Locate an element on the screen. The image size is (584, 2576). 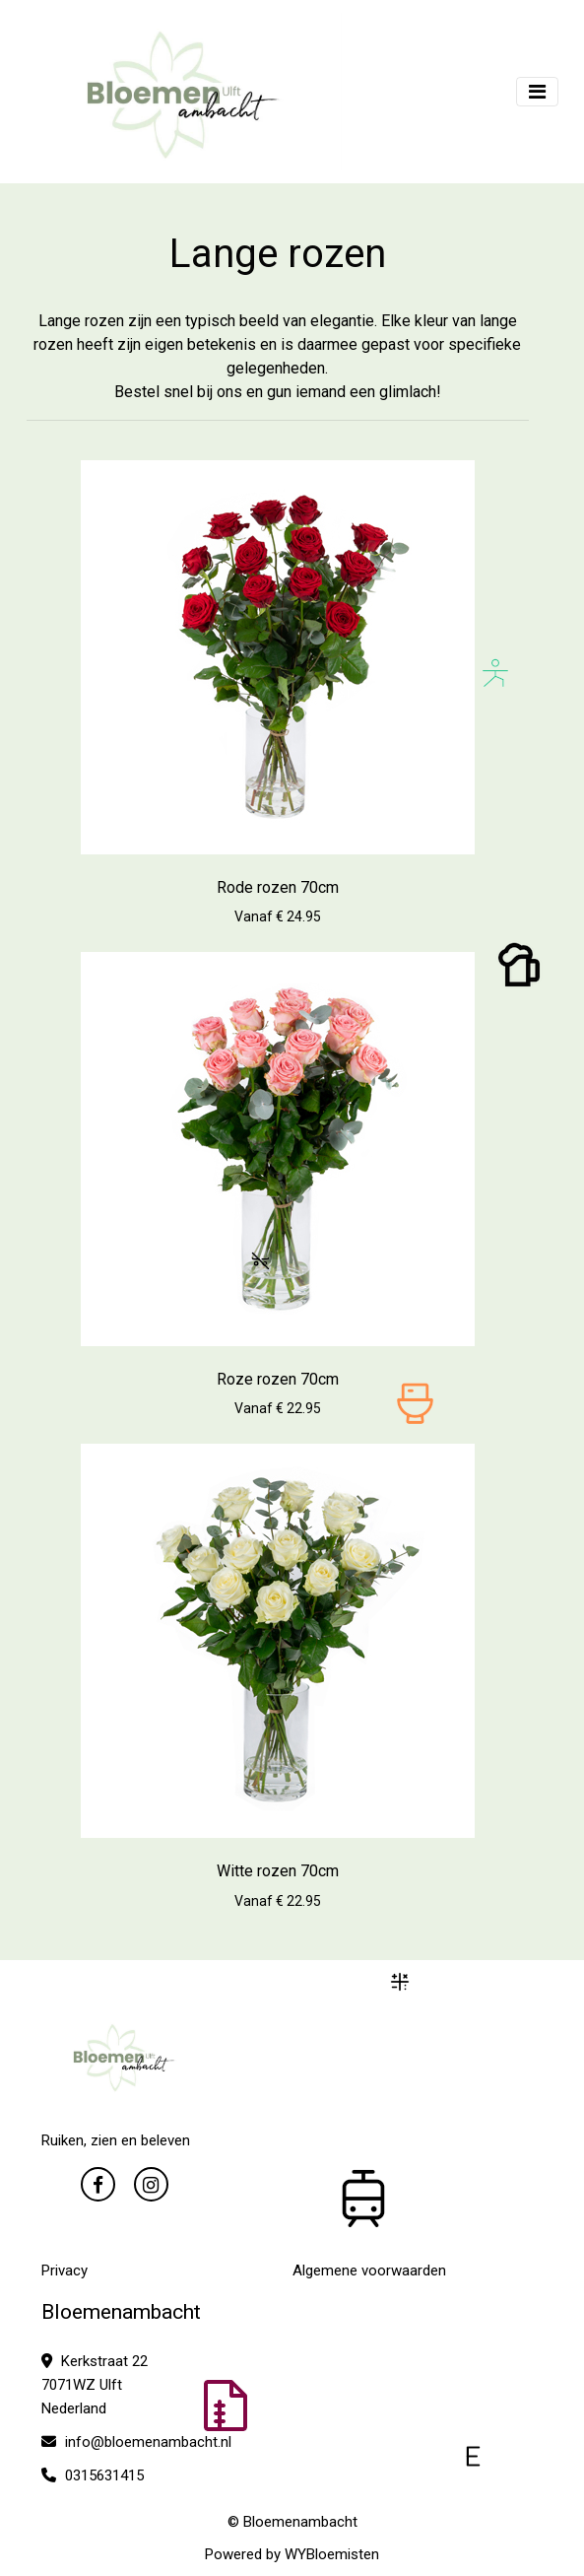
represents the letter E in text formatting or typography options is located at coordinates (473, 2456).